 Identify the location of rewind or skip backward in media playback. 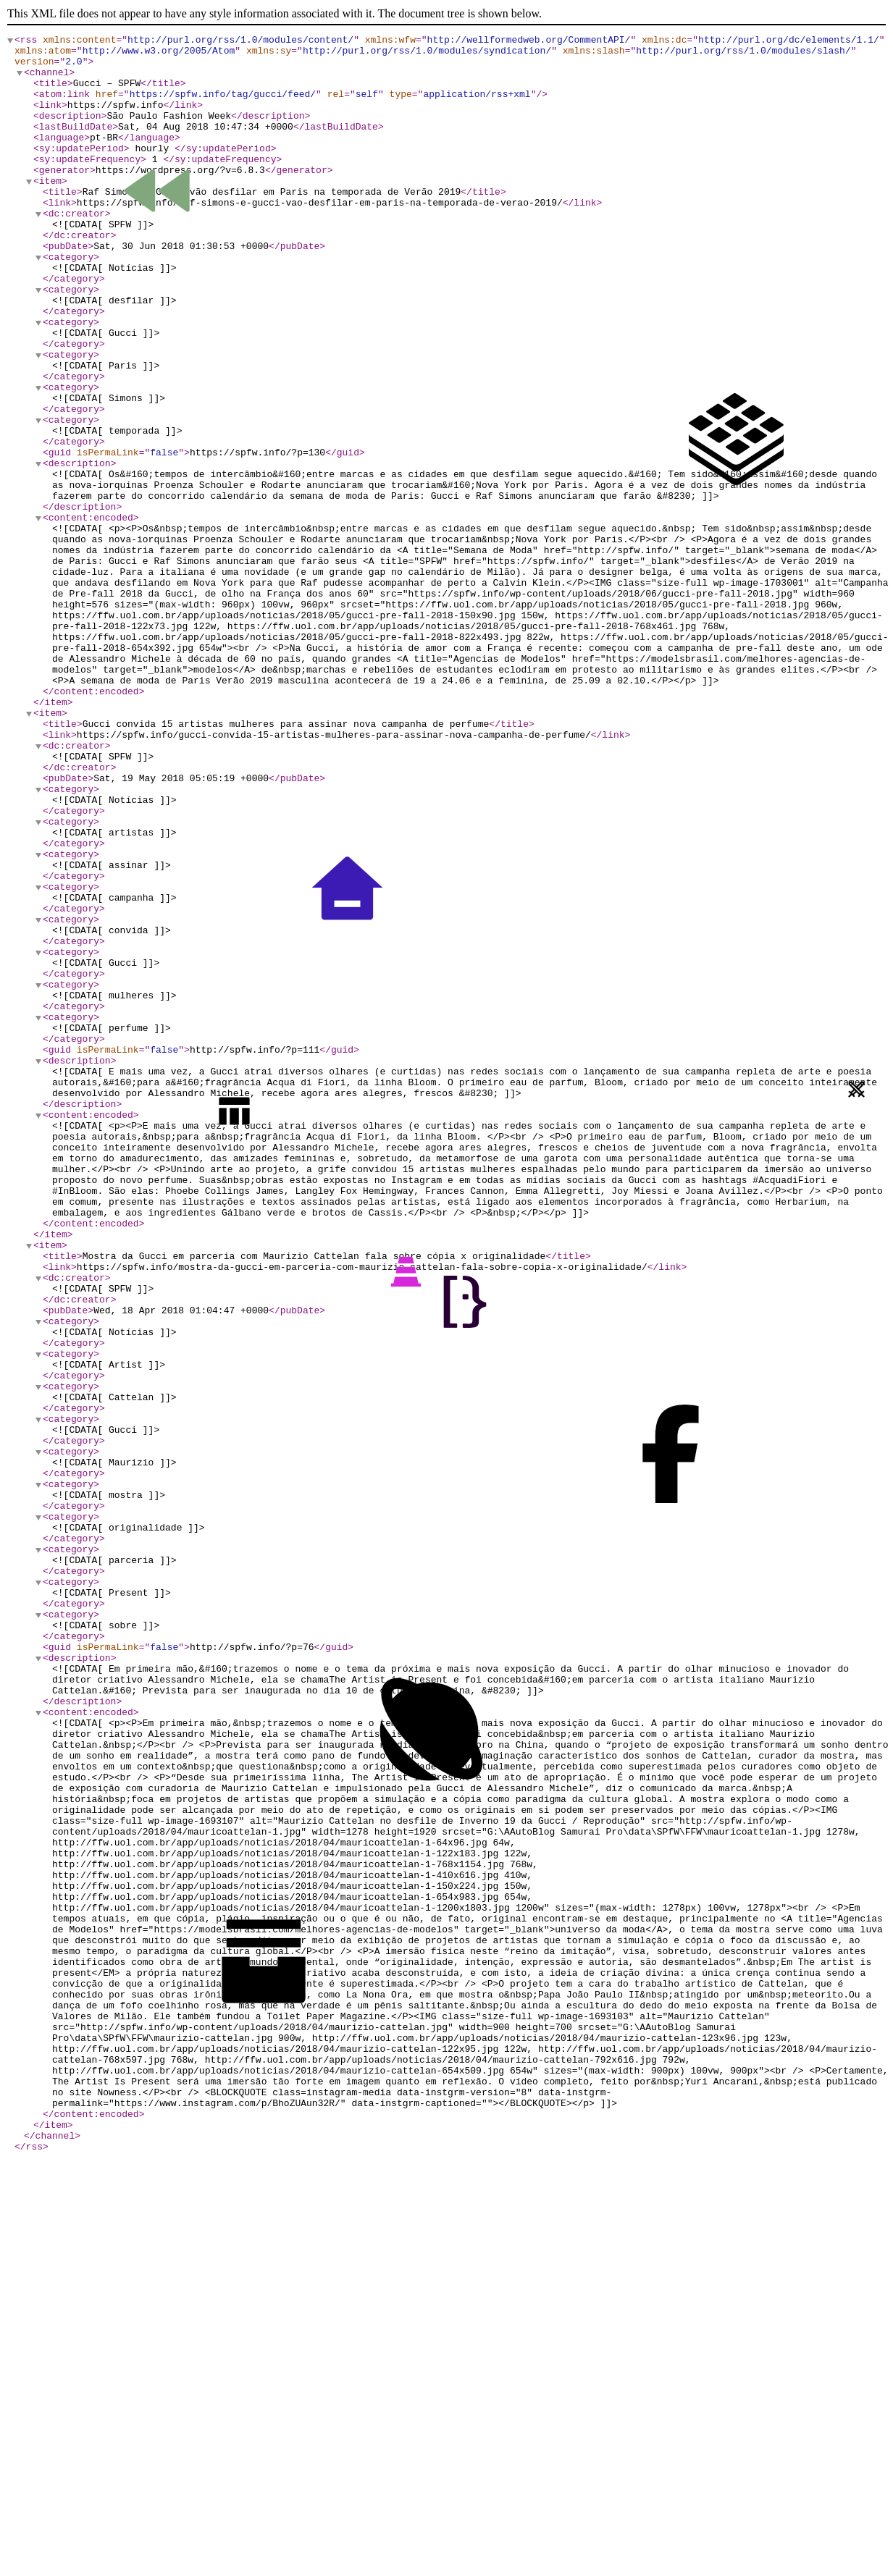
(159, 190).